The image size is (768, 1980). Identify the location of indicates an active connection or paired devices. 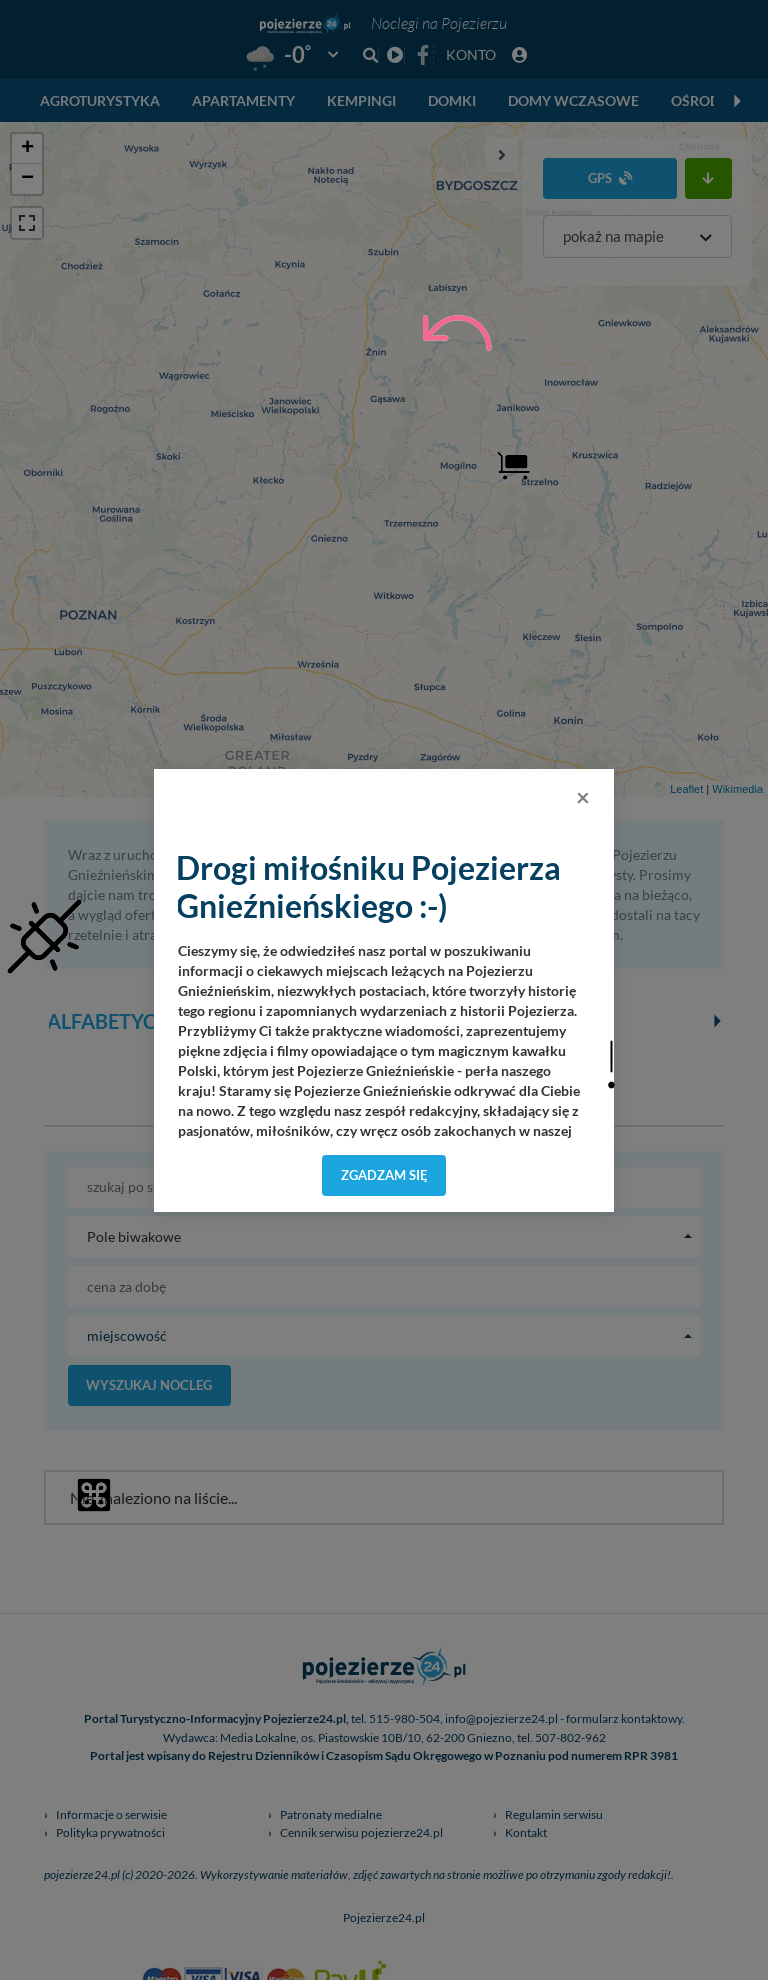
(44, 936).